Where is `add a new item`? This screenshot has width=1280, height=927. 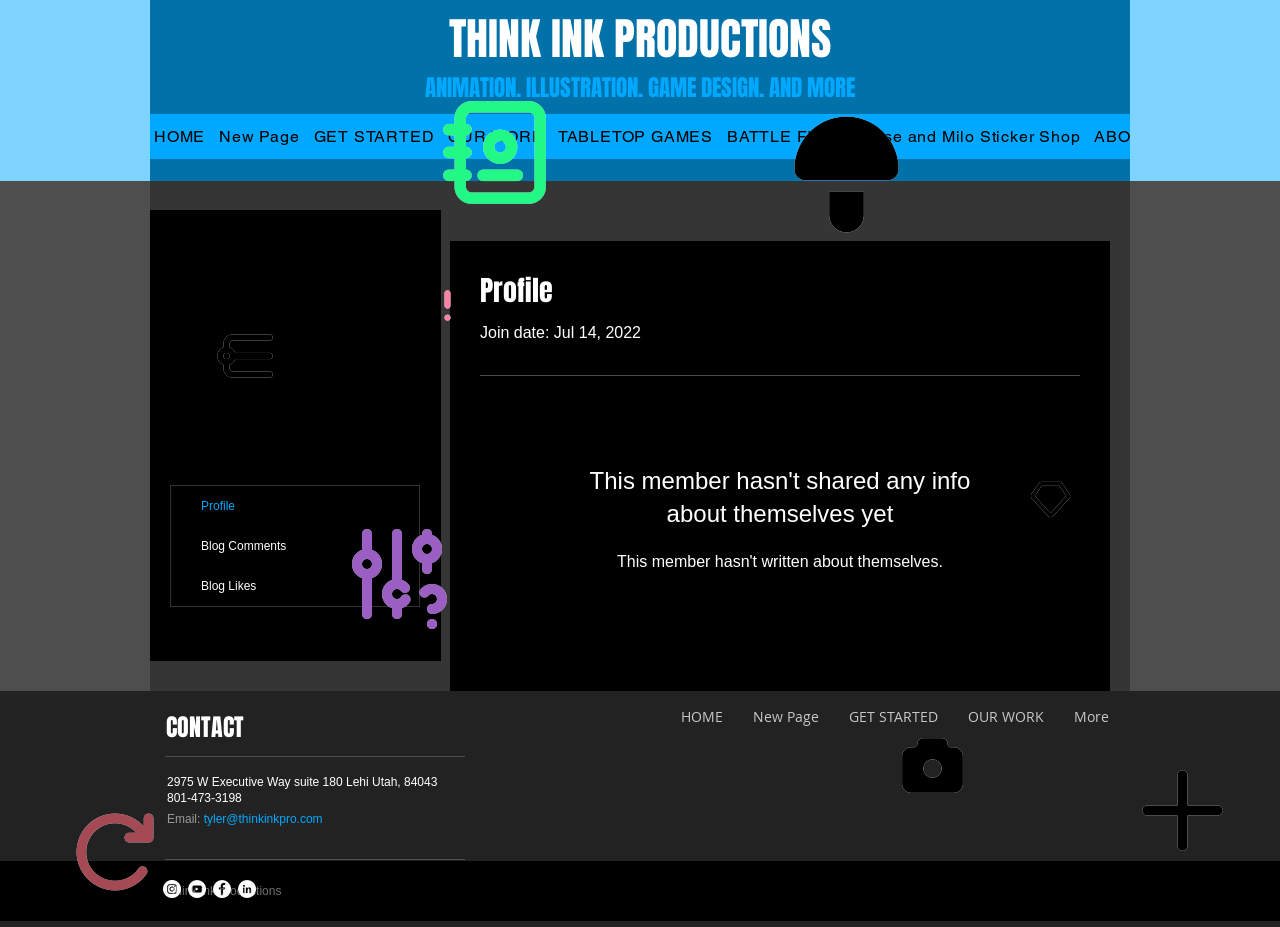 add a new item is located at coordinates (1182, 810).